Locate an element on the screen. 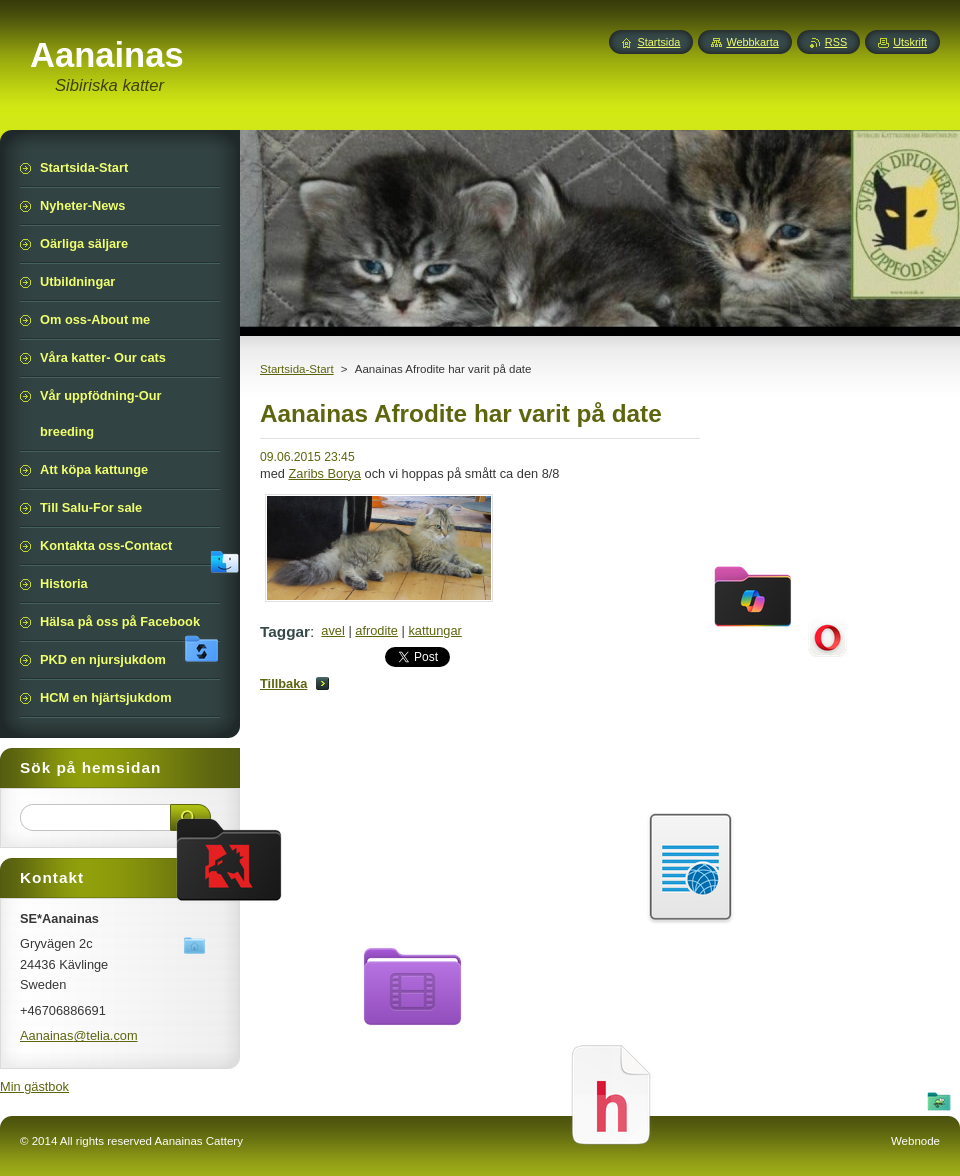 The image size is (960, 1176). open notepad++ project folder is located at coordinates (939, 1102).